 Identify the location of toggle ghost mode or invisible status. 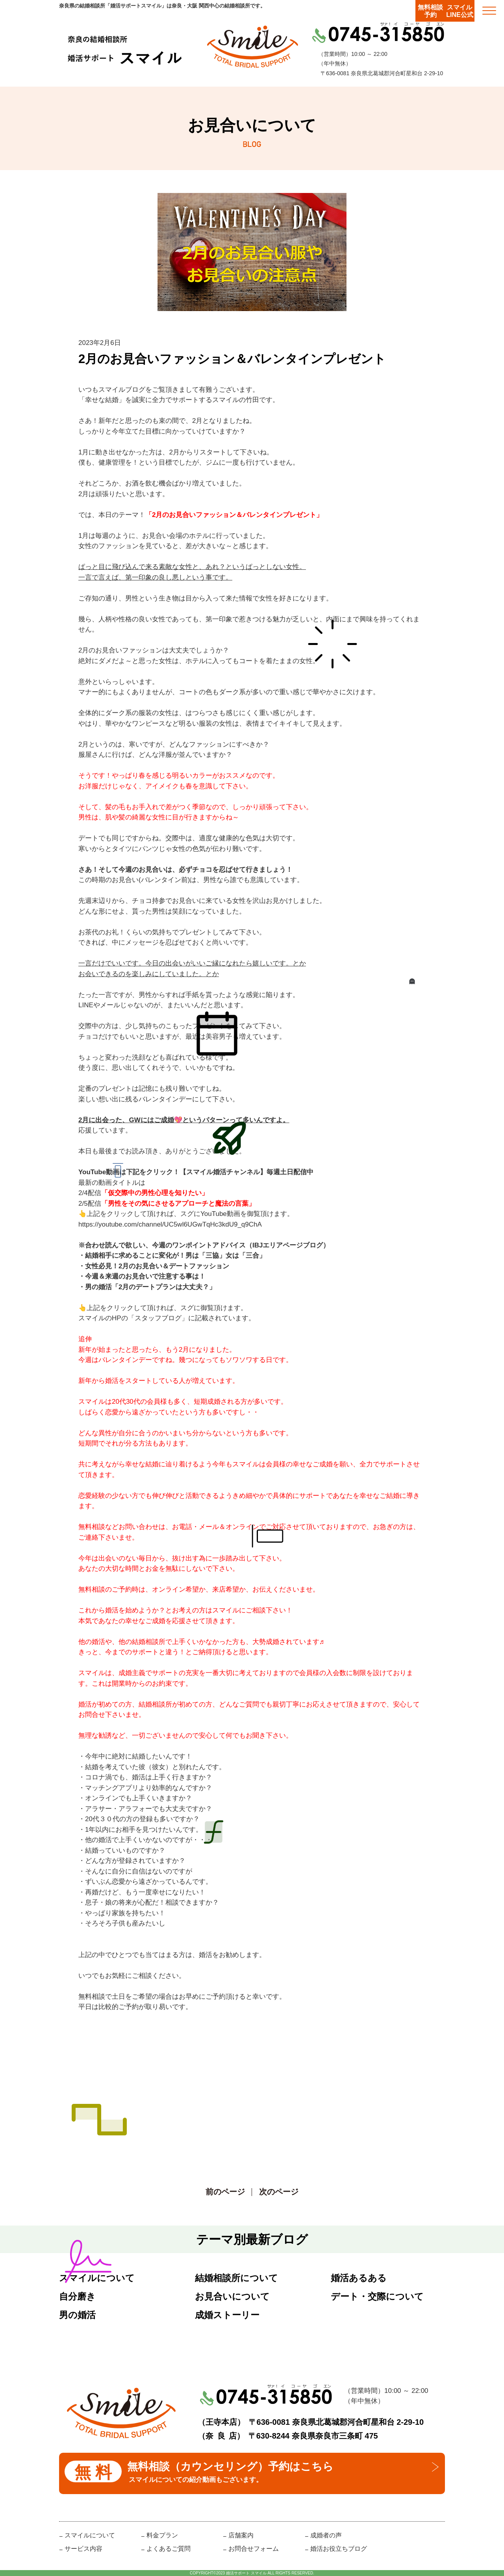
(412, 981).